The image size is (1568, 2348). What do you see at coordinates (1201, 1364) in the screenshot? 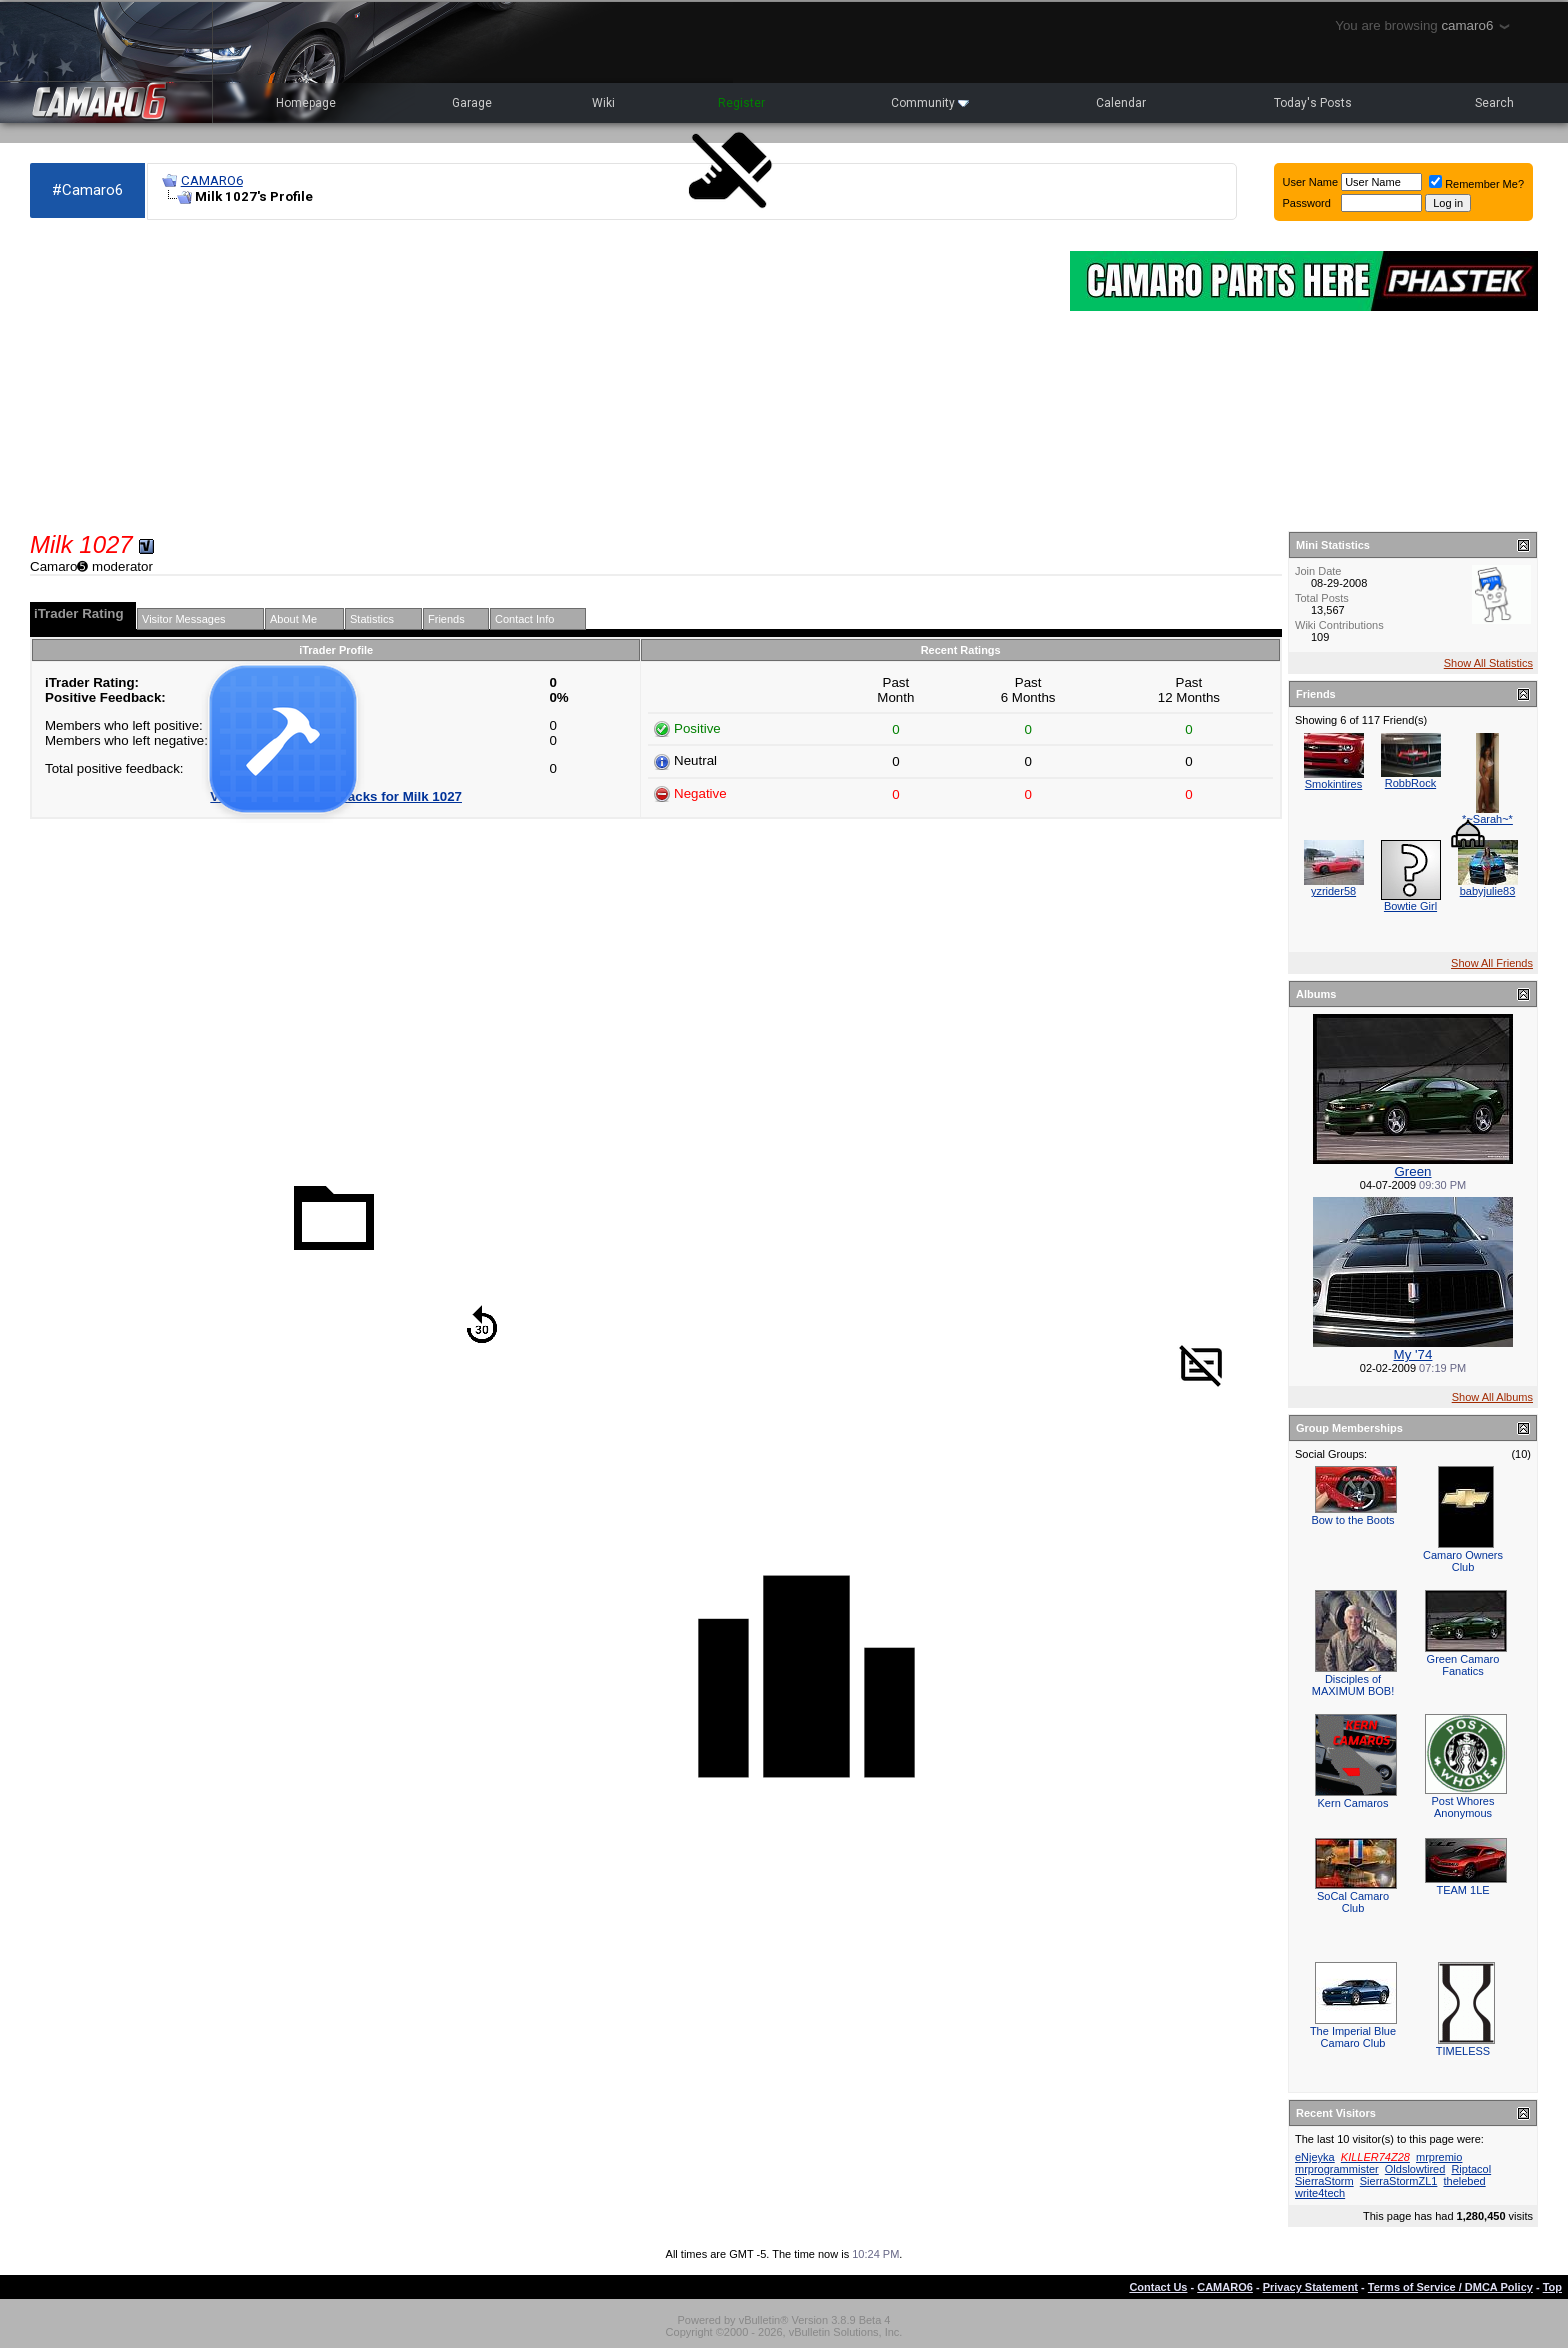
I see `turn off subtitles or closed captions` at bounding box center [1201, 1364].